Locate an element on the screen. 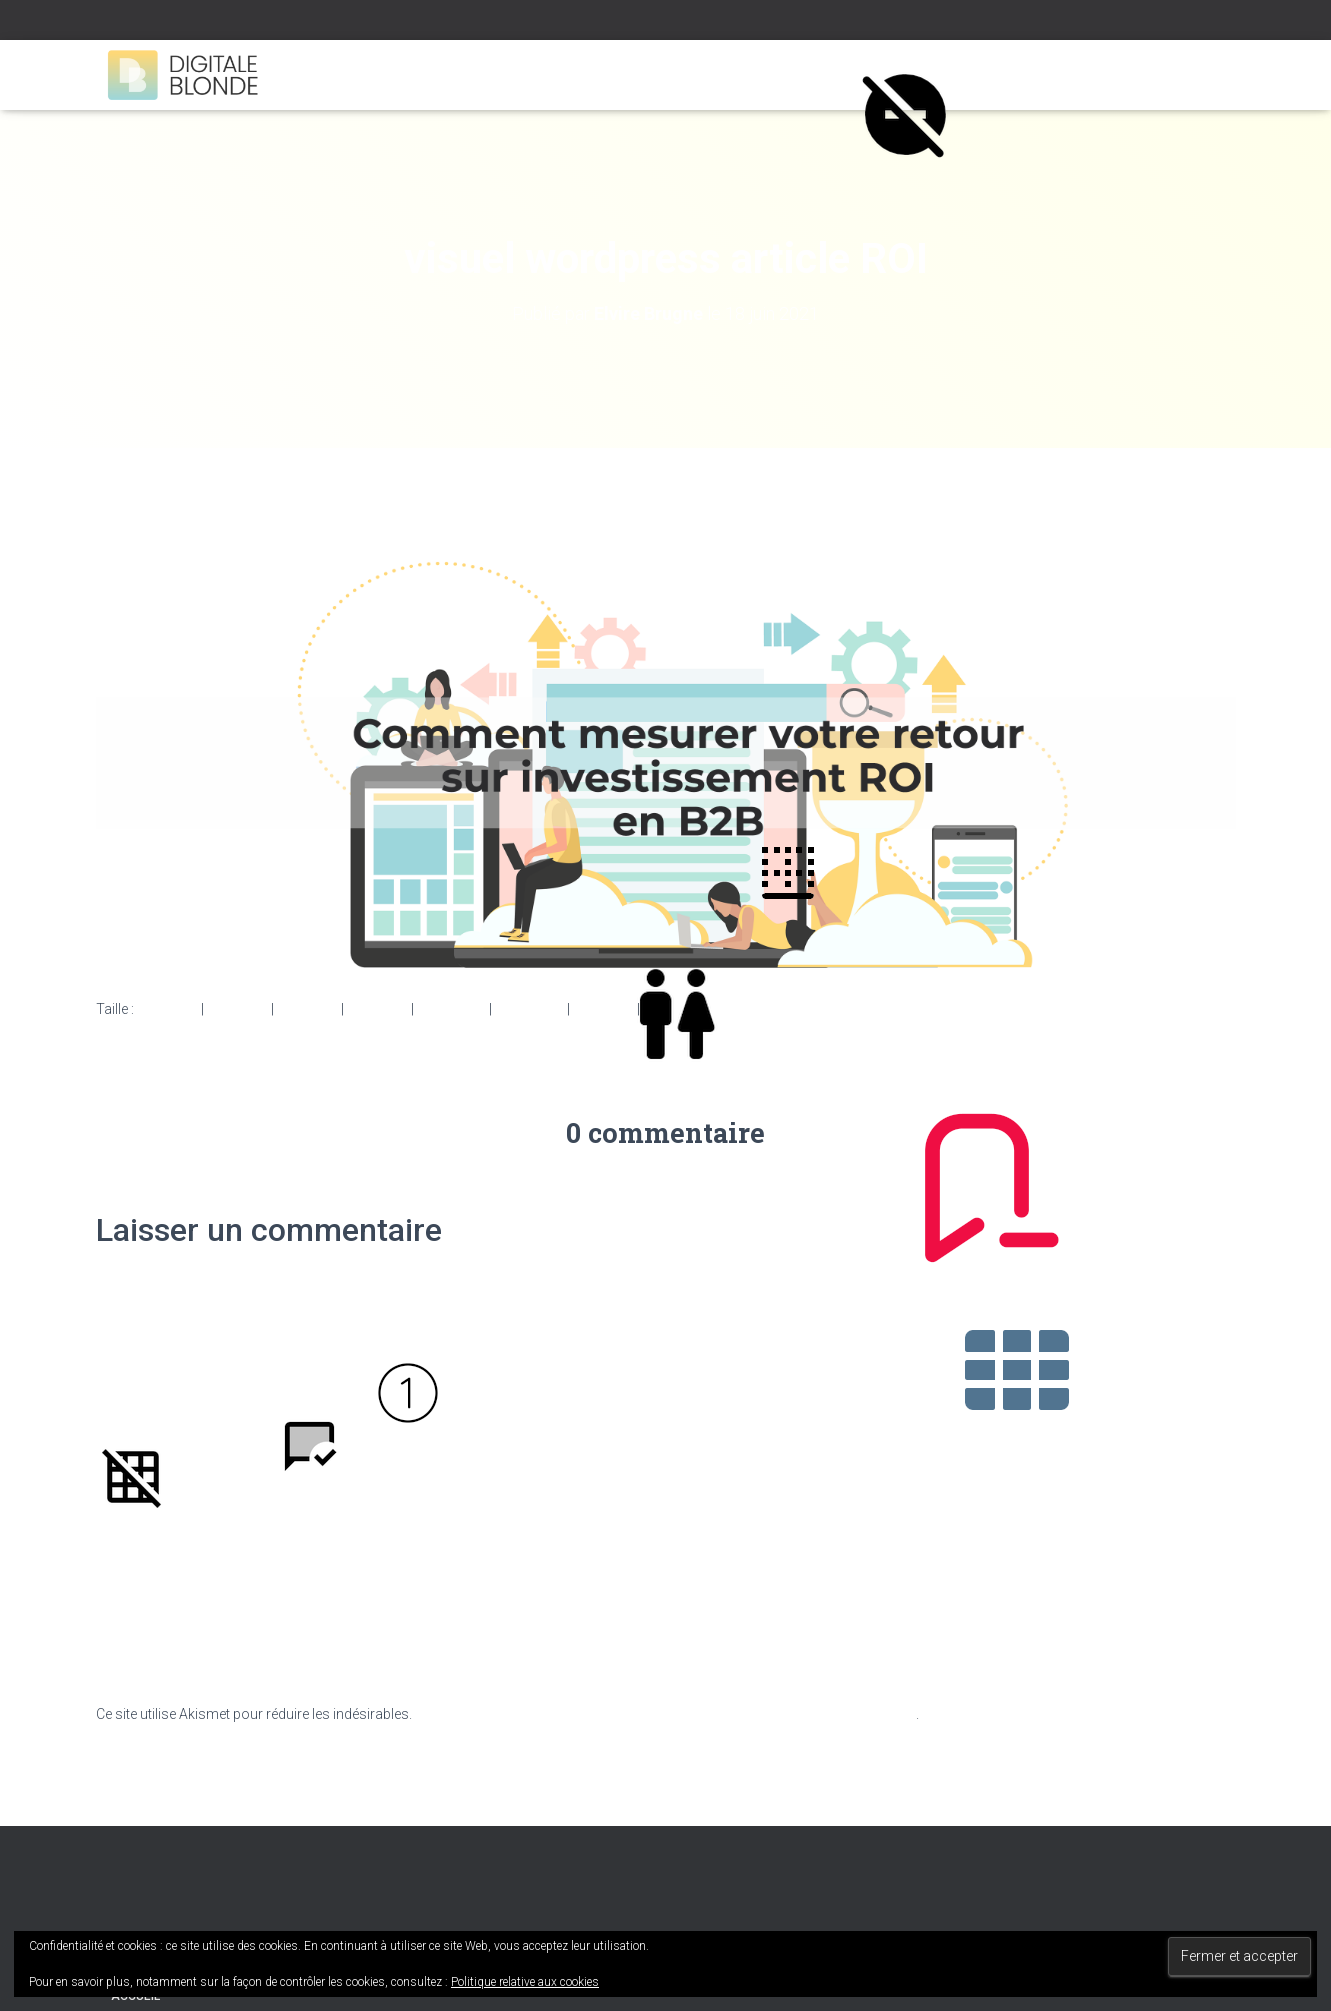  disable do not disturb mode is located at coordinates (905, 114).